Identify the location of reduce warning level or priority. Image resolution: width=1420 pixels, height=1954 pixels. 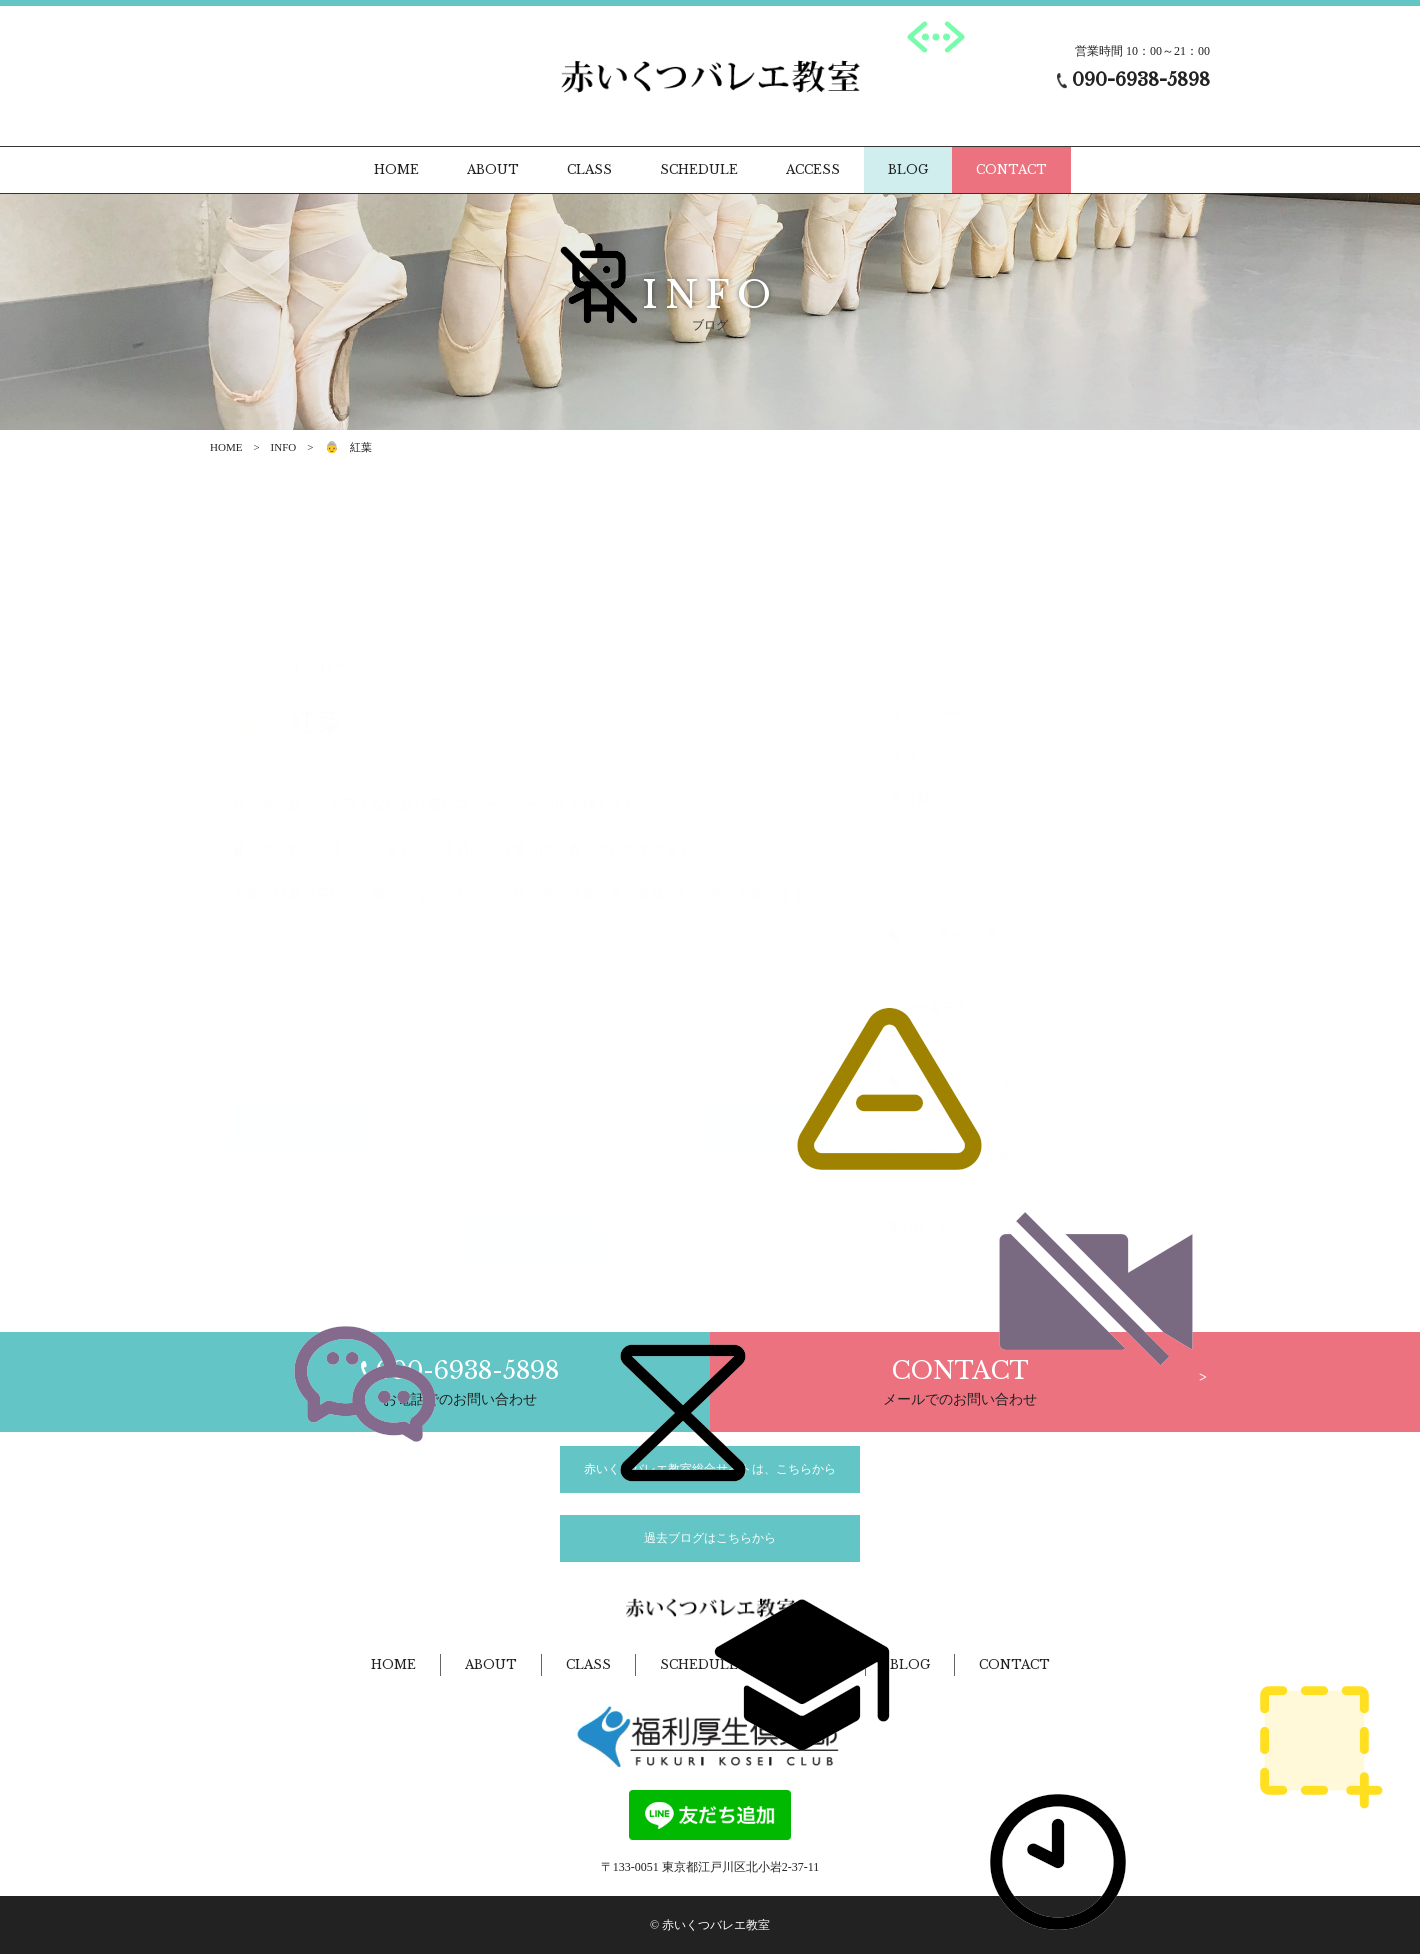
(889, 1094).